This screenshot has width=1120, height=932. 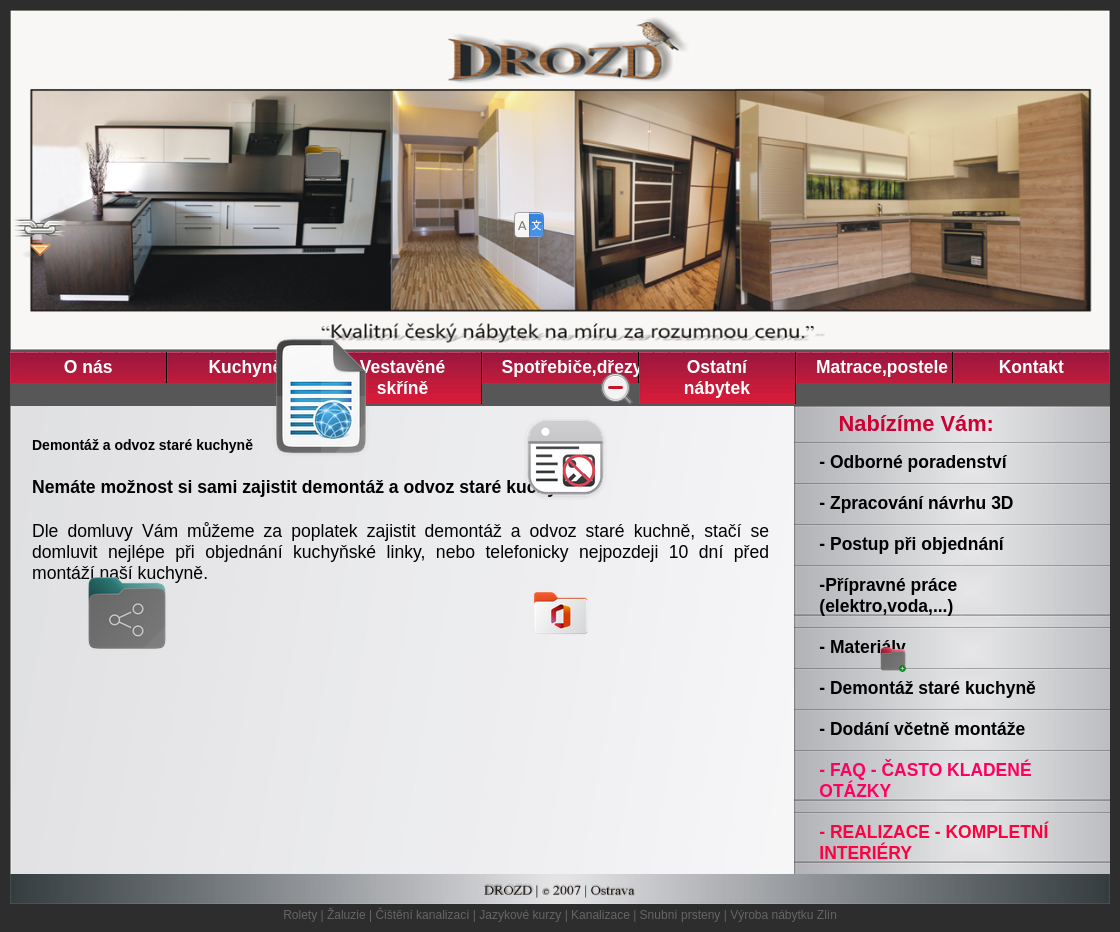 I want to click on access files stored on a remote server or network location, so click(x=323, y=163).